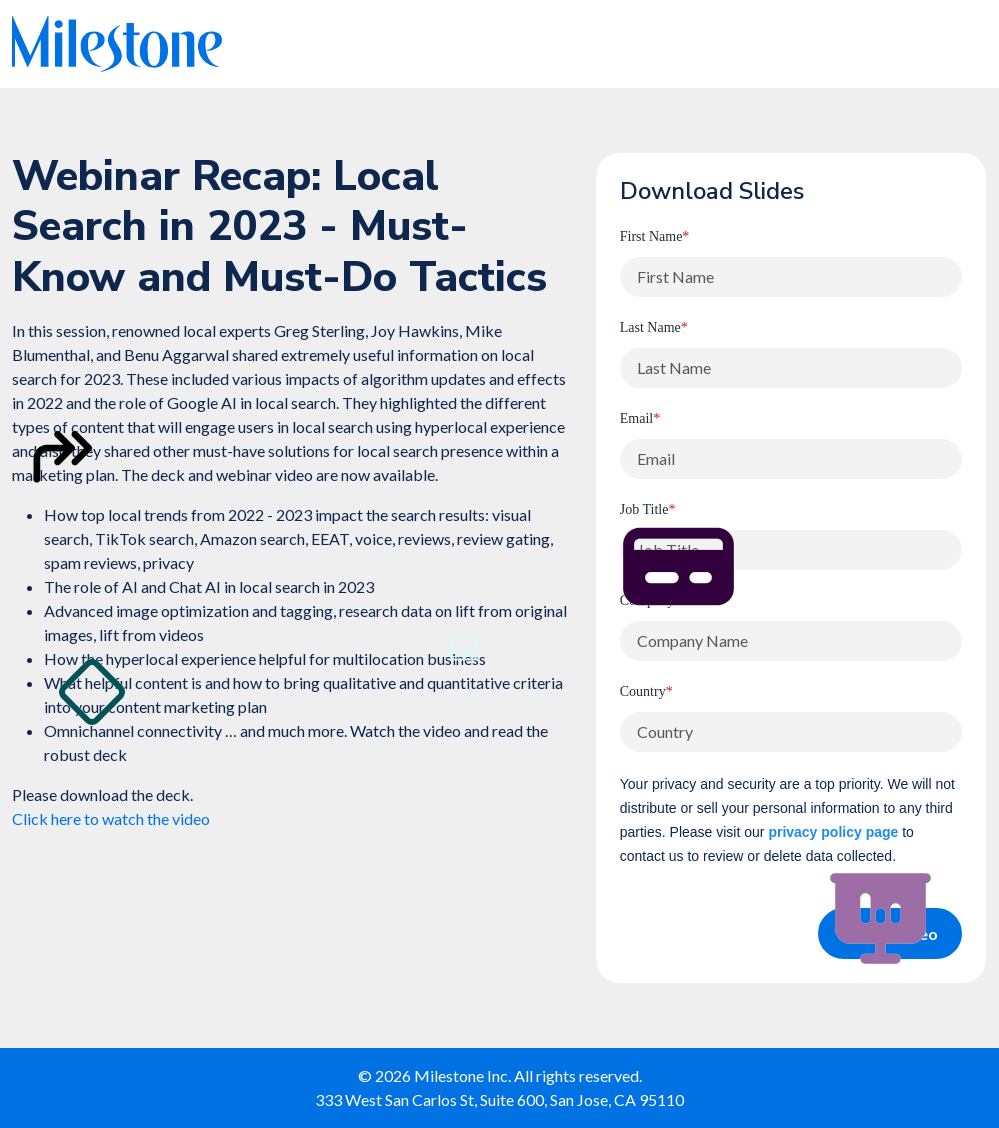 The height and width of the screenshot is (1128, 999). I want to click on forward message to multiple recipients, so click(64, 458).